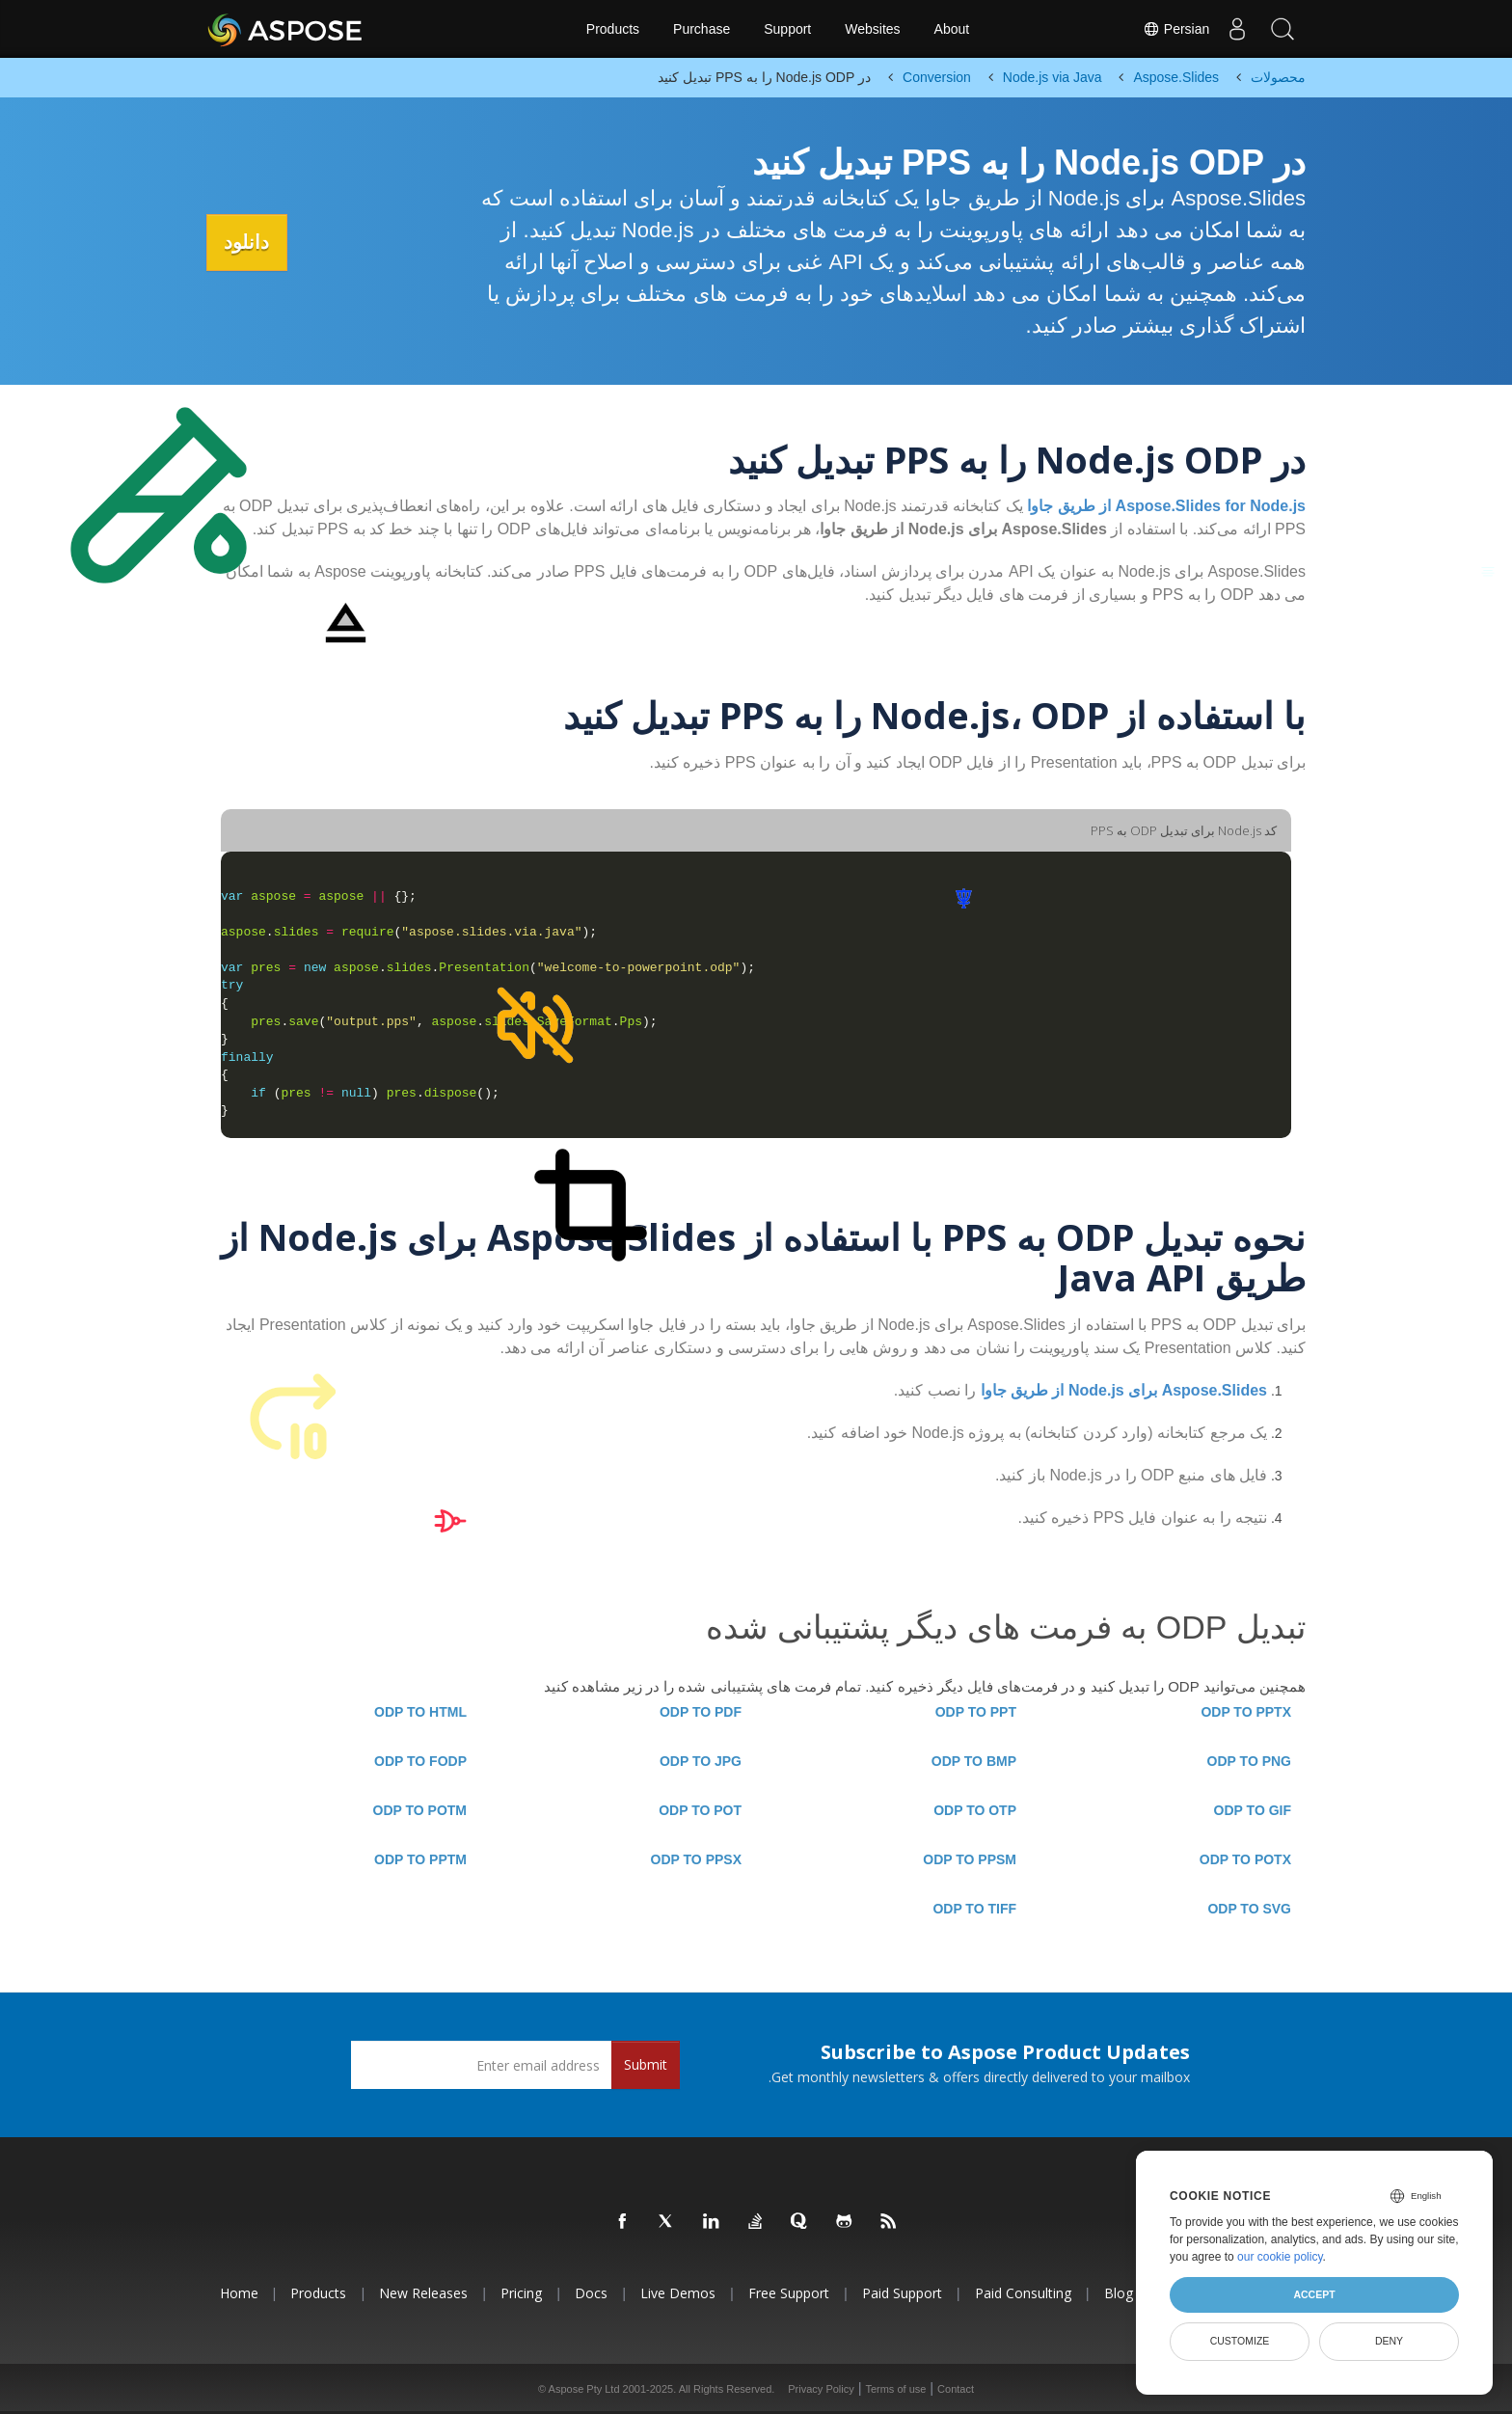 The width and height of the screenshot is (1512, 2414). I want to click on run a test or experiment, so click(158, 495).